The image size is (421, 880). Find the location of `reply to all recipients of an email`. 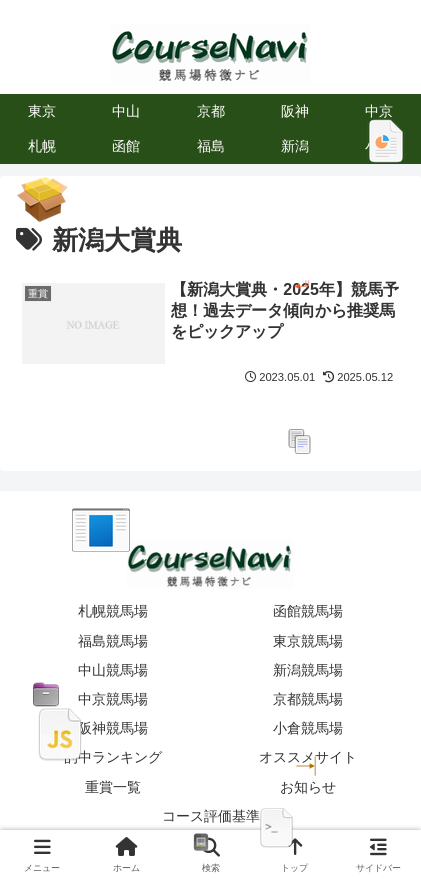

reply to all recipients of an email is located at coordinates (301, 284).